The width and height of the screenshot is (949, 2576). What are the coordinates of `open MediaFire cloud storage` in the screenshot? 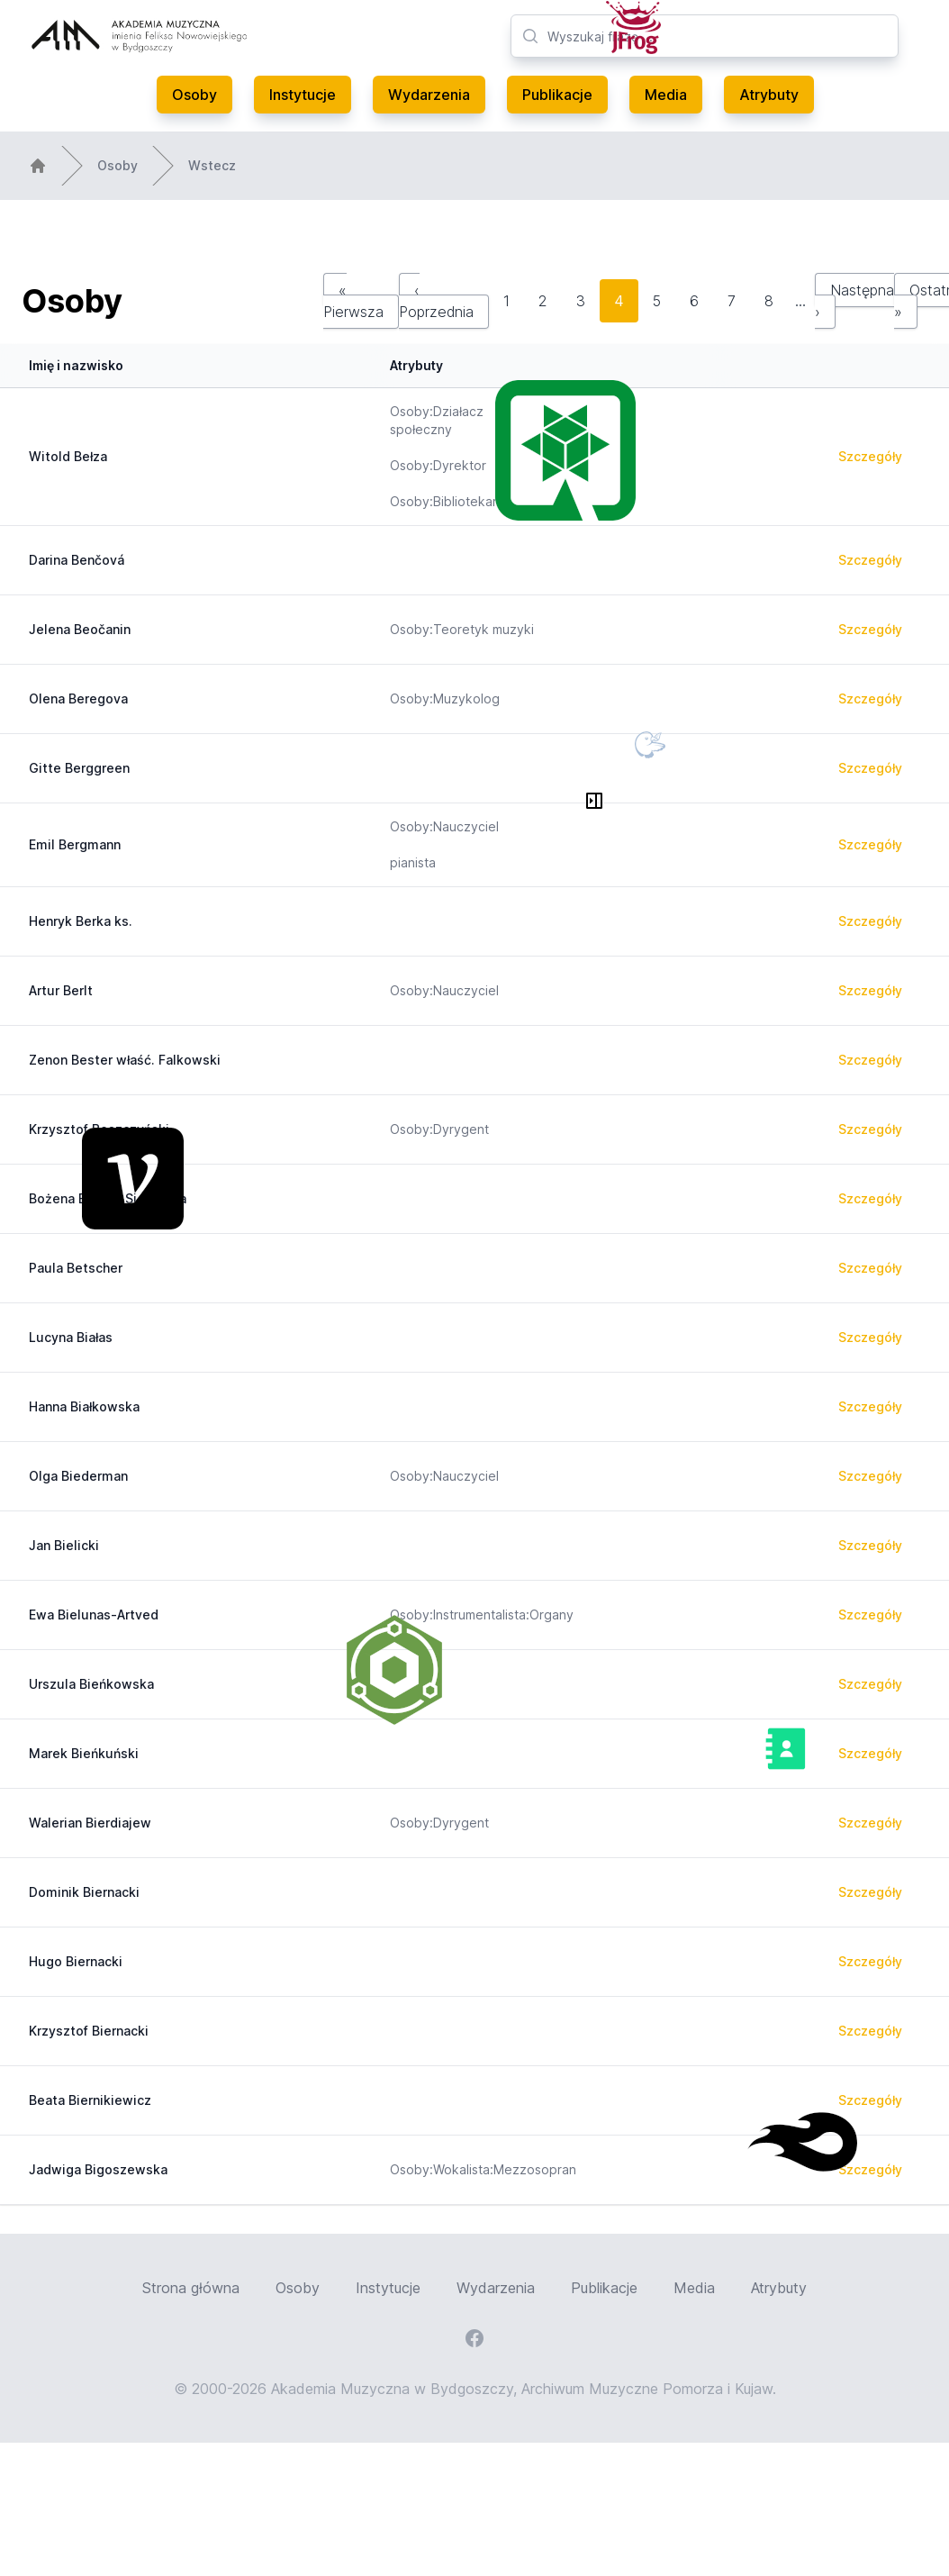 It's located at (802, 2142).